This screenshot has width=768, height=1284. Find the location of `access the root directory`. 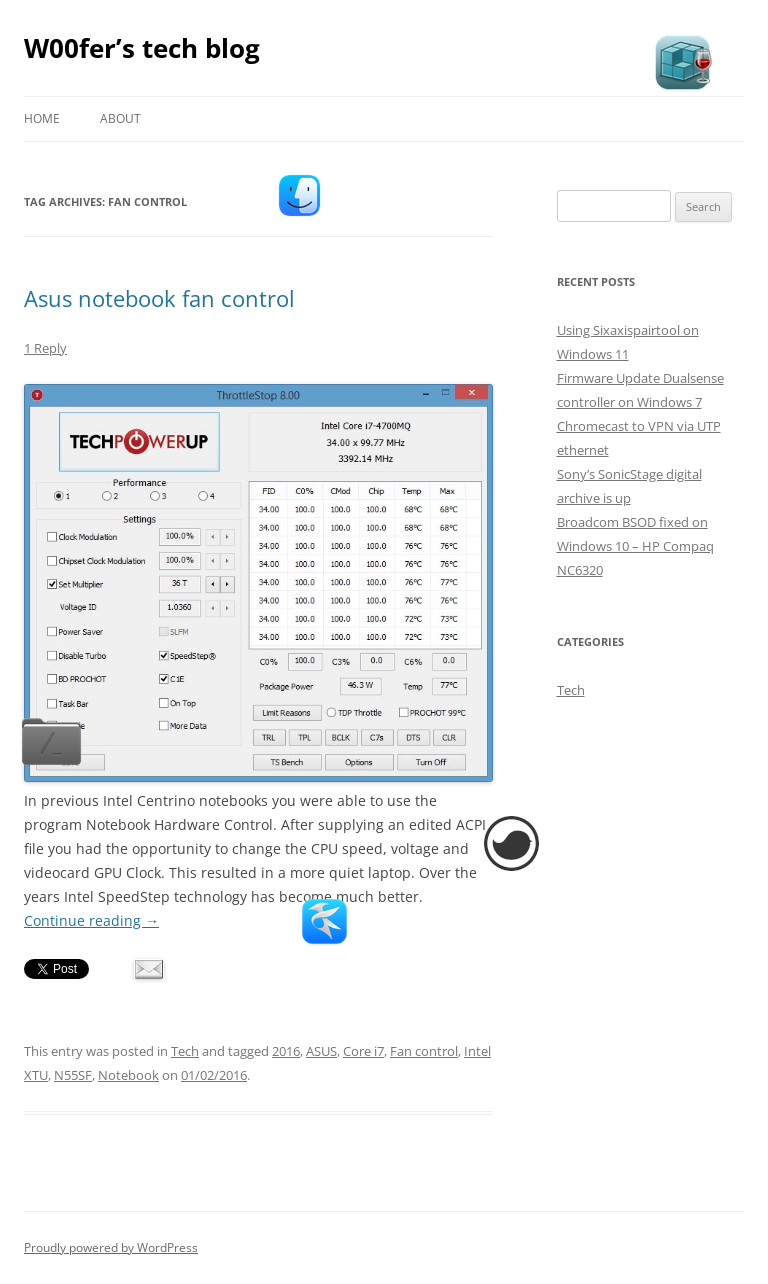

access the root directory is located at coordinates (51, 741).